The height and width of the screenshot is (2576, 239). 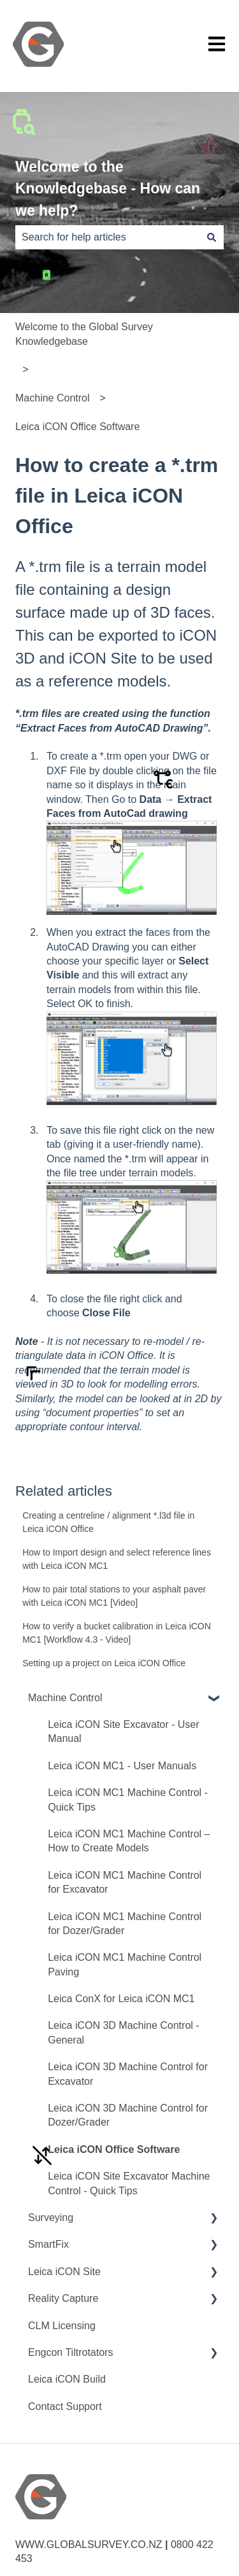 I want to click on navigate to top-left or home position, so click(x=33, y=1372).